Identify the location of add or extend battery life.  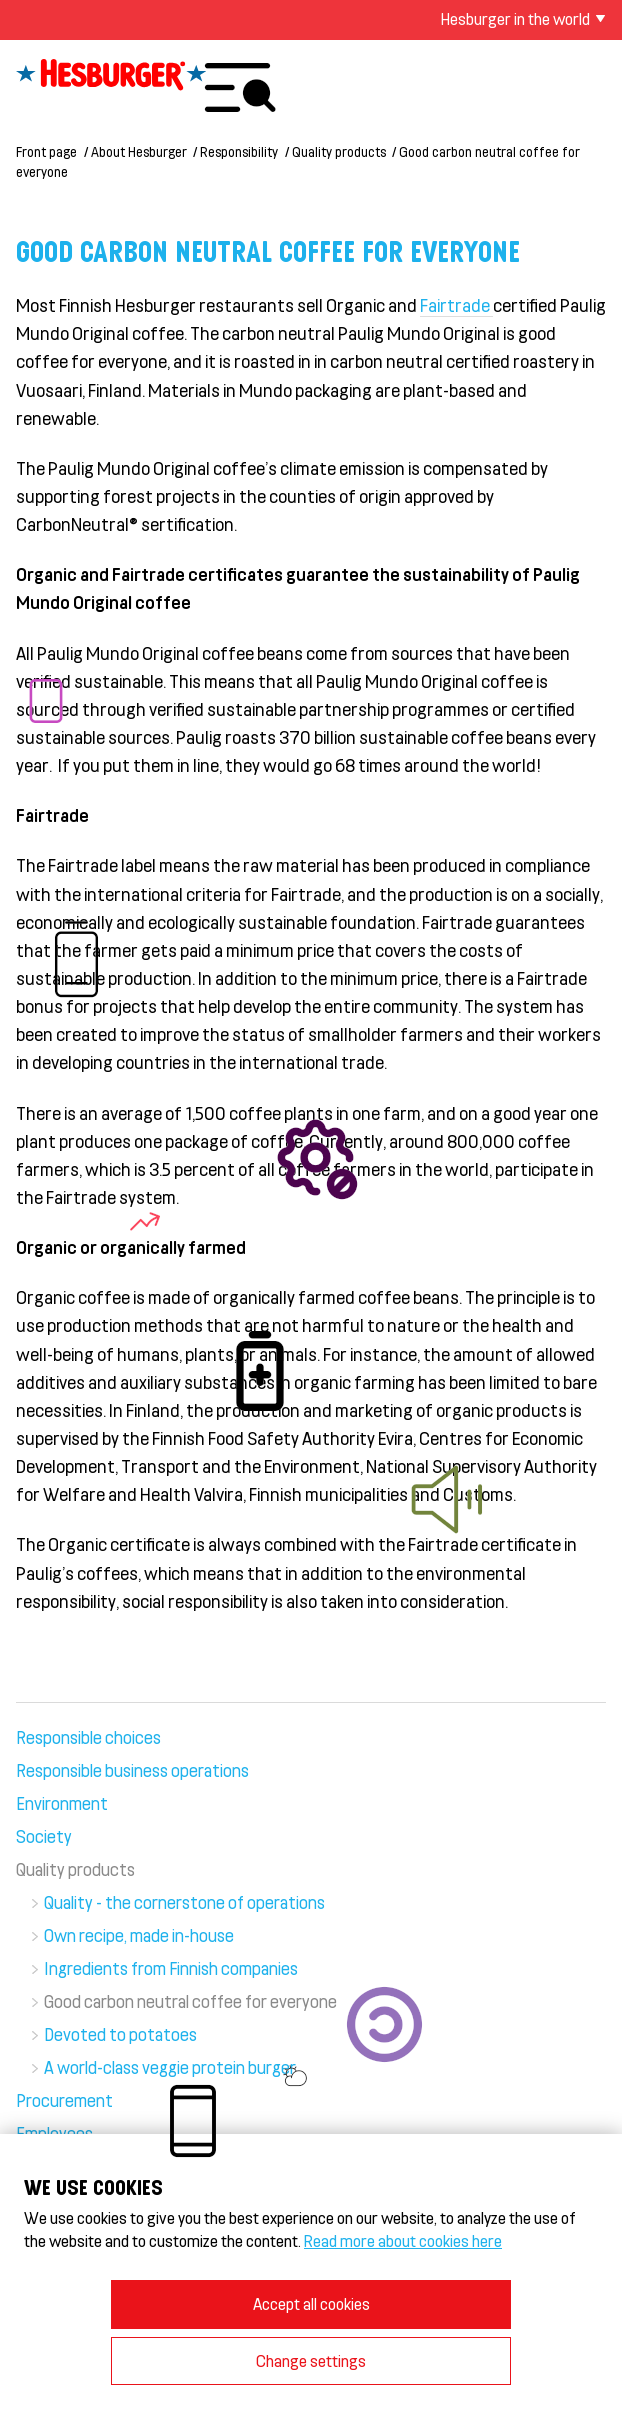
(260, 1371).